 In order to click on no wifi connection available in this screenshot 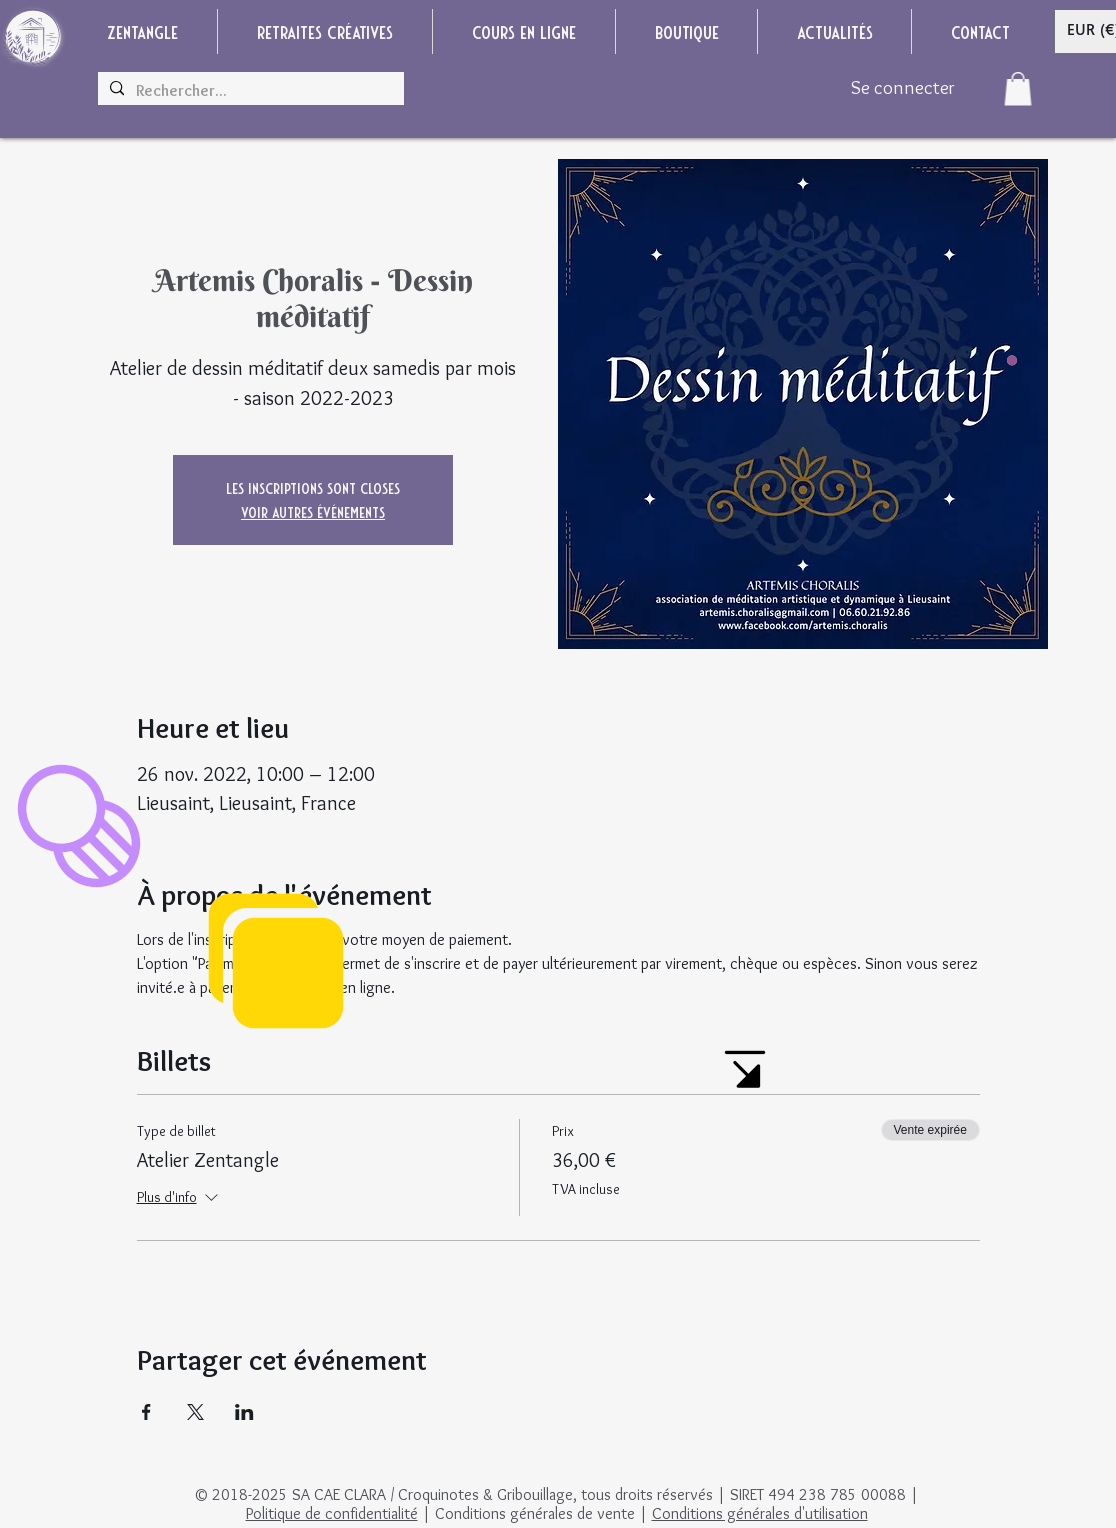, I will do `click(1012, 323)`.